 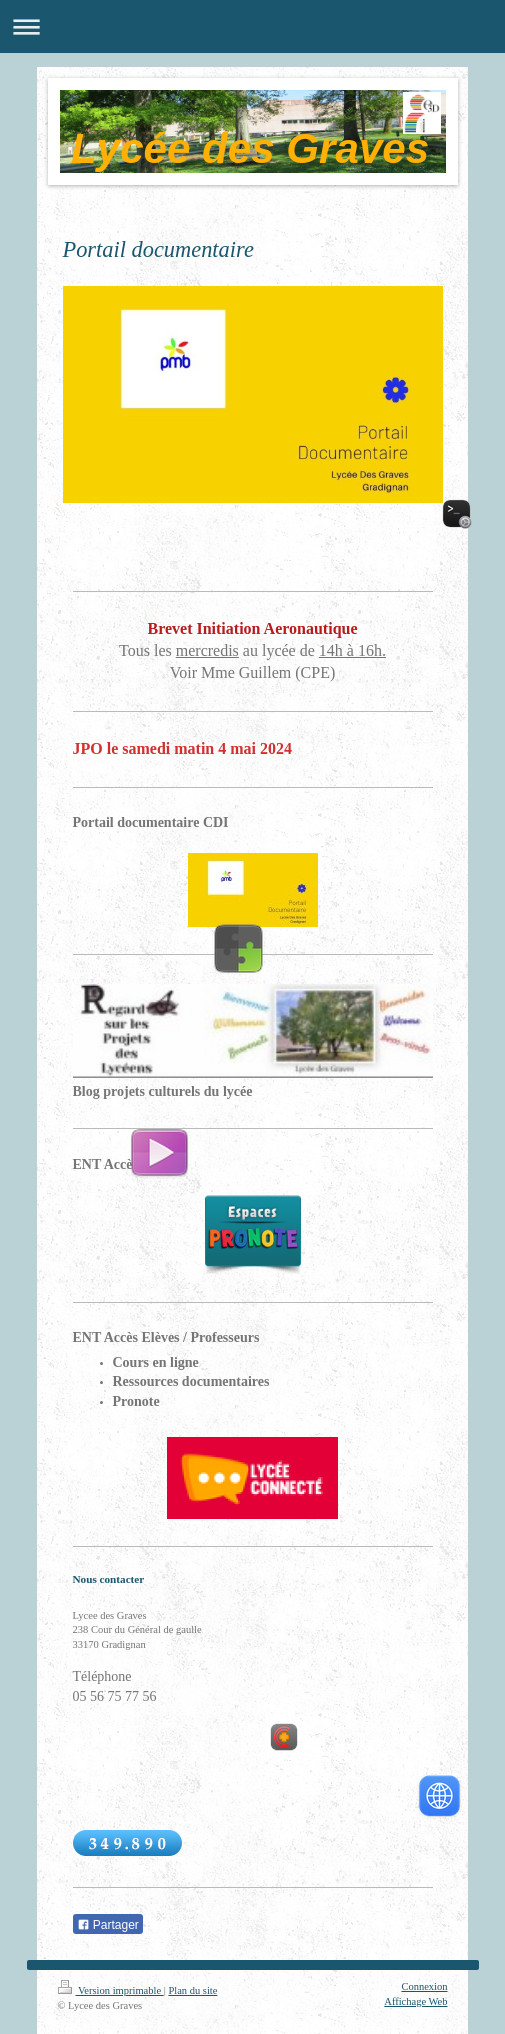 I want to click on access language and region settings, so click(x=439, y=1796).